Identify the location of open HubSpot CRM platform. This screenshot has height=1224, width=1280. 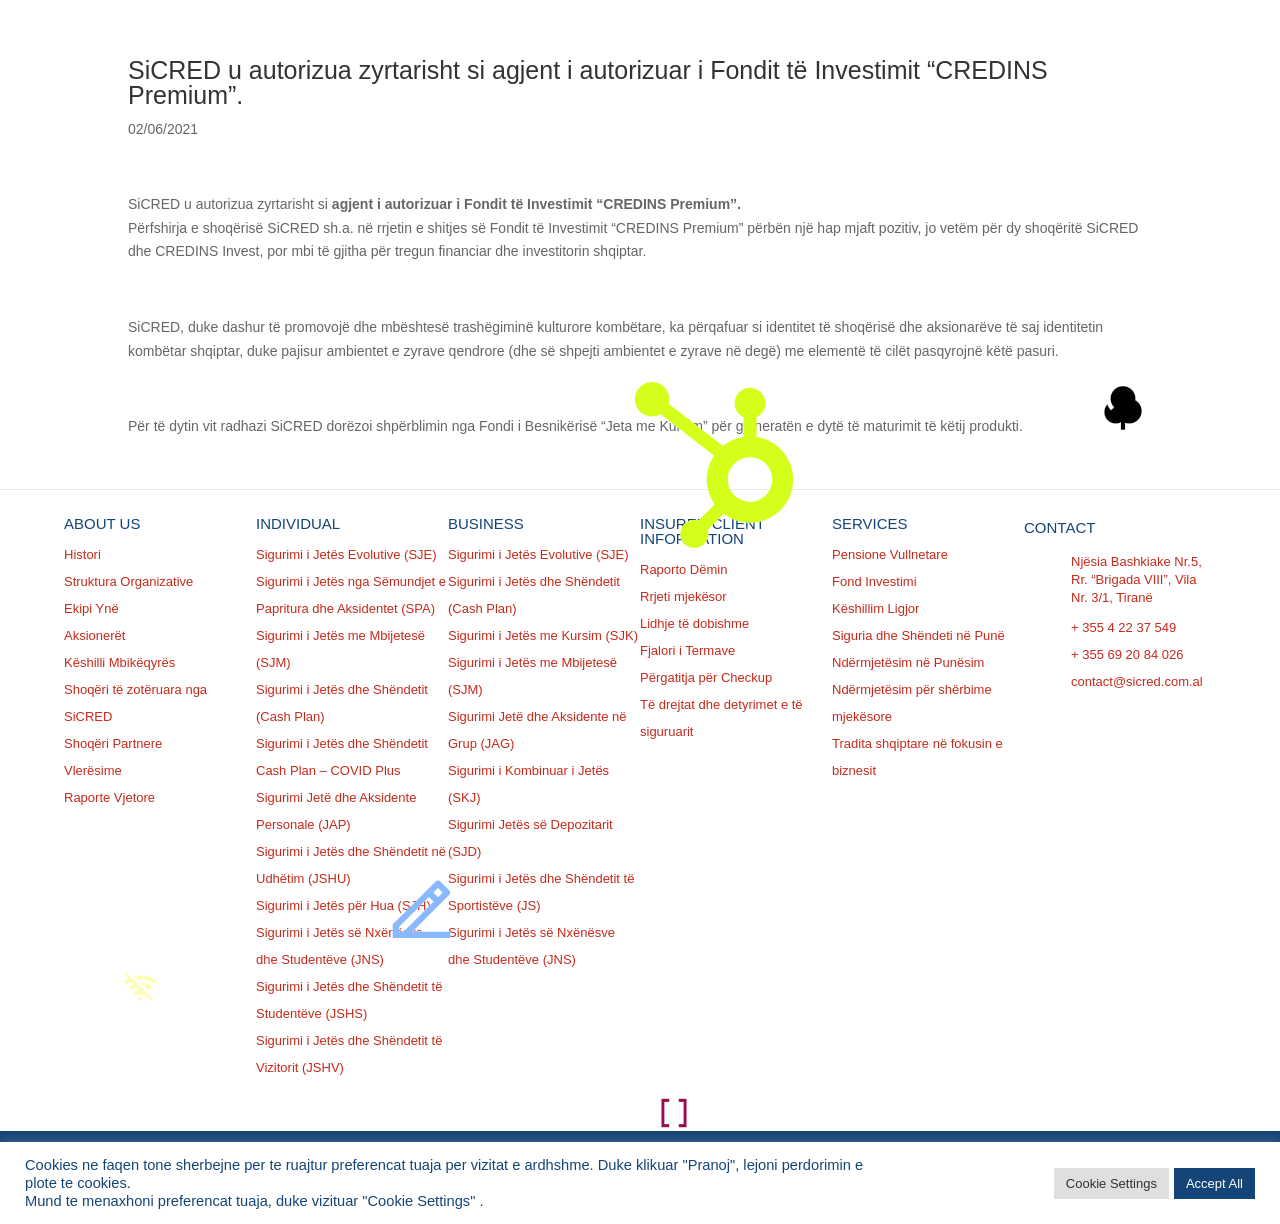
(714, 465).